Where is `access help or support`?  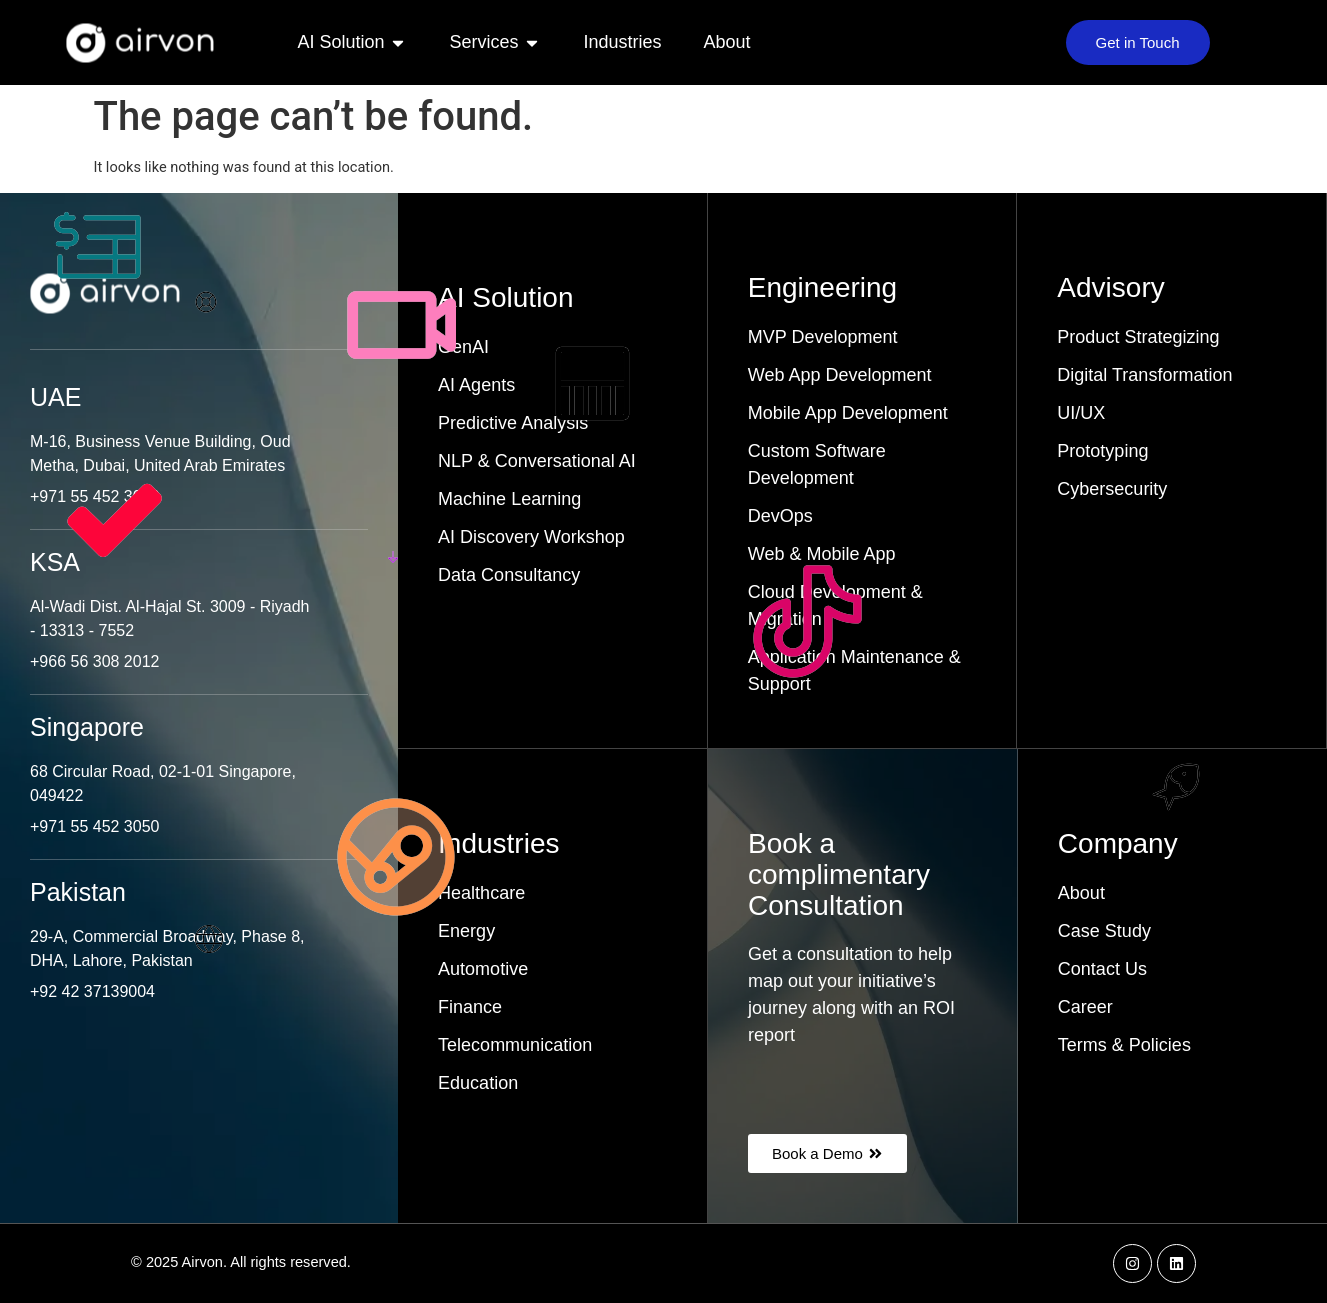 access help or support is located at coordinates (206, 302).